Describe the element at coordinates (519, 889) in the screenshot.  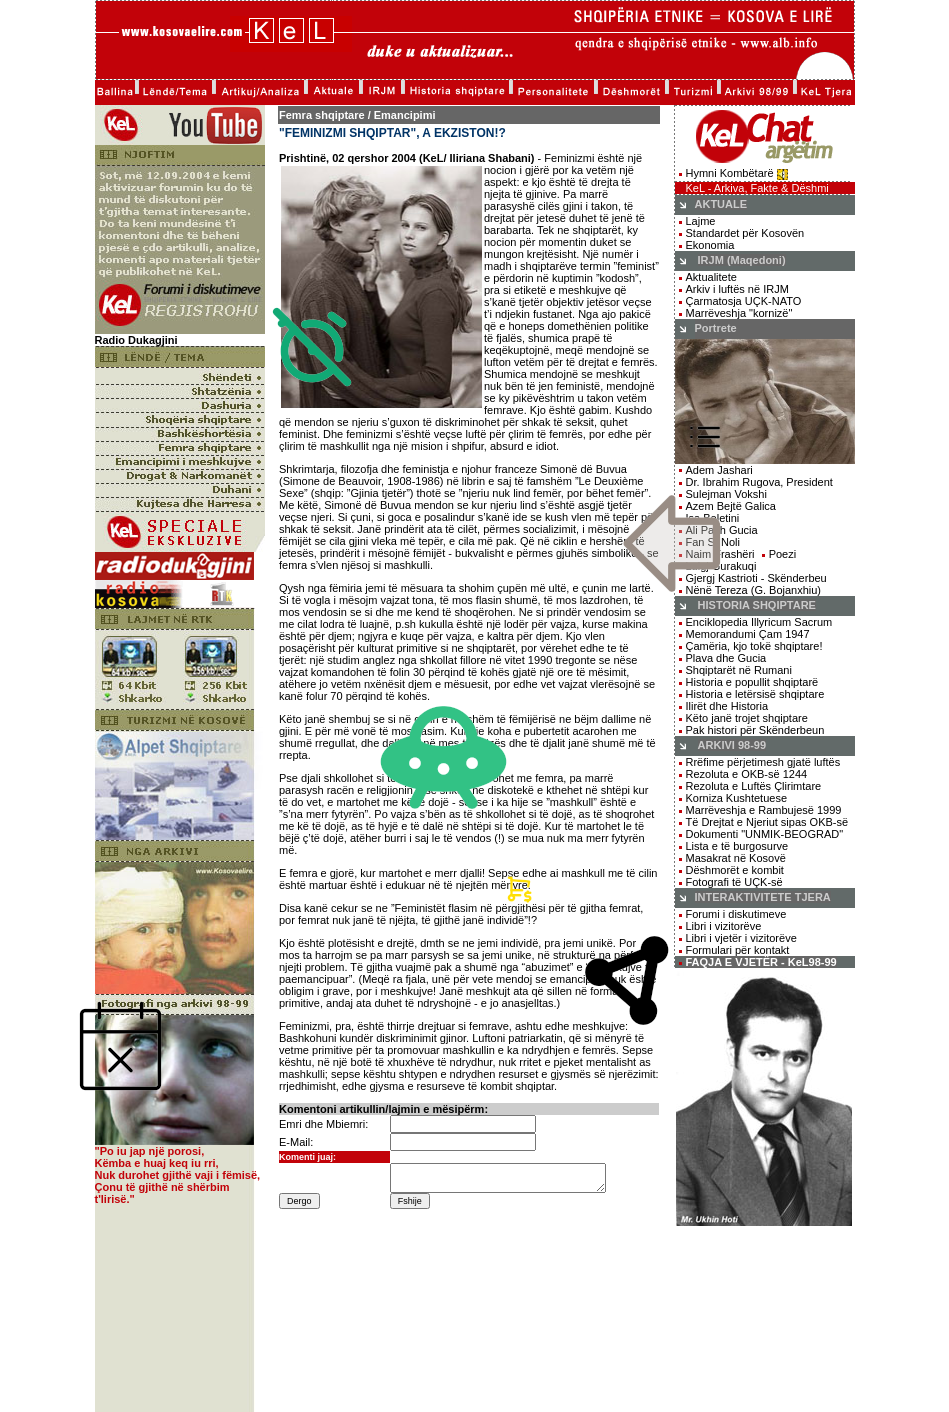
I see `view cart total or pricing` at that location.